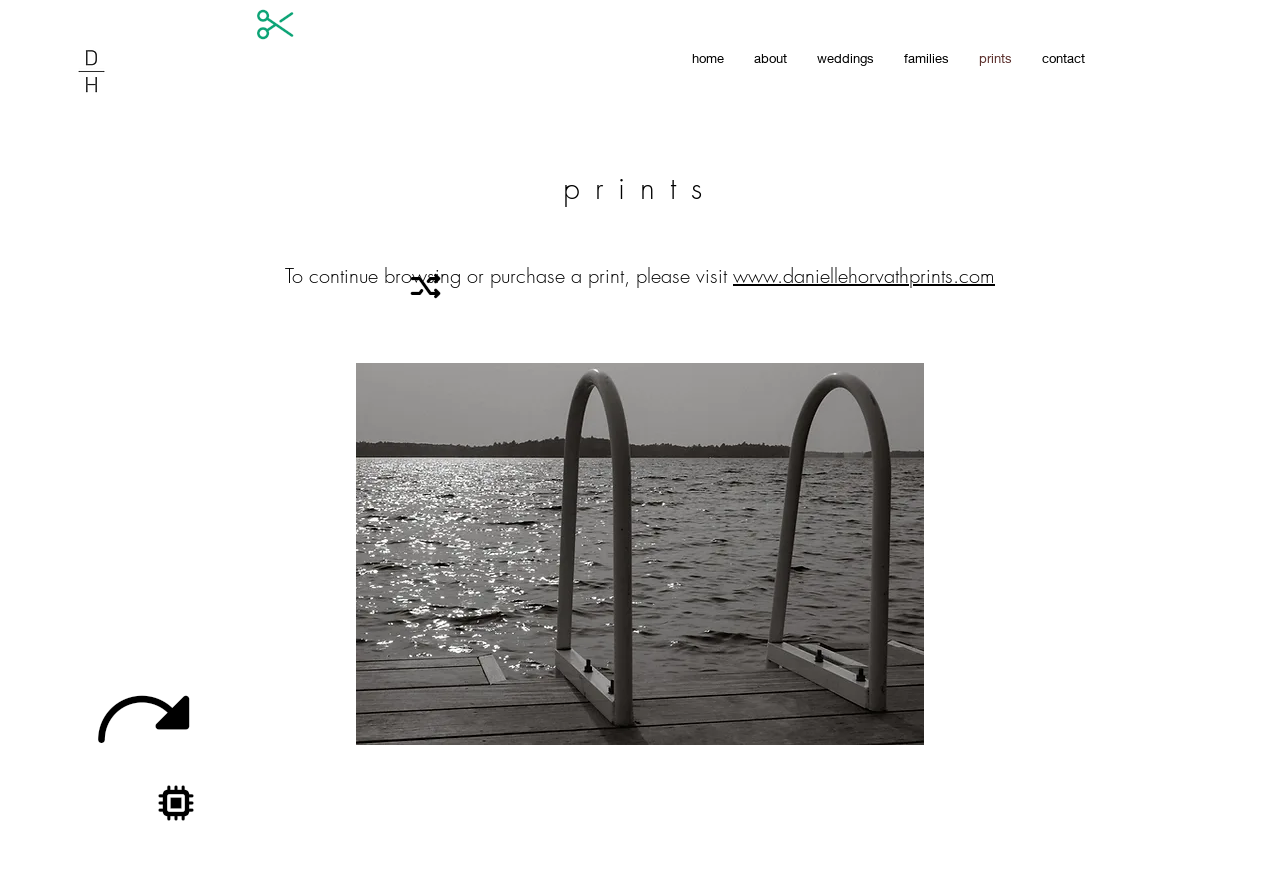 Image resolution: width=1280 pixels, height=880 pixels. What do you see at coordinates (176, 803) in the screenshot?
I see `view hardware or processor information` at bounding box center [176, 803].